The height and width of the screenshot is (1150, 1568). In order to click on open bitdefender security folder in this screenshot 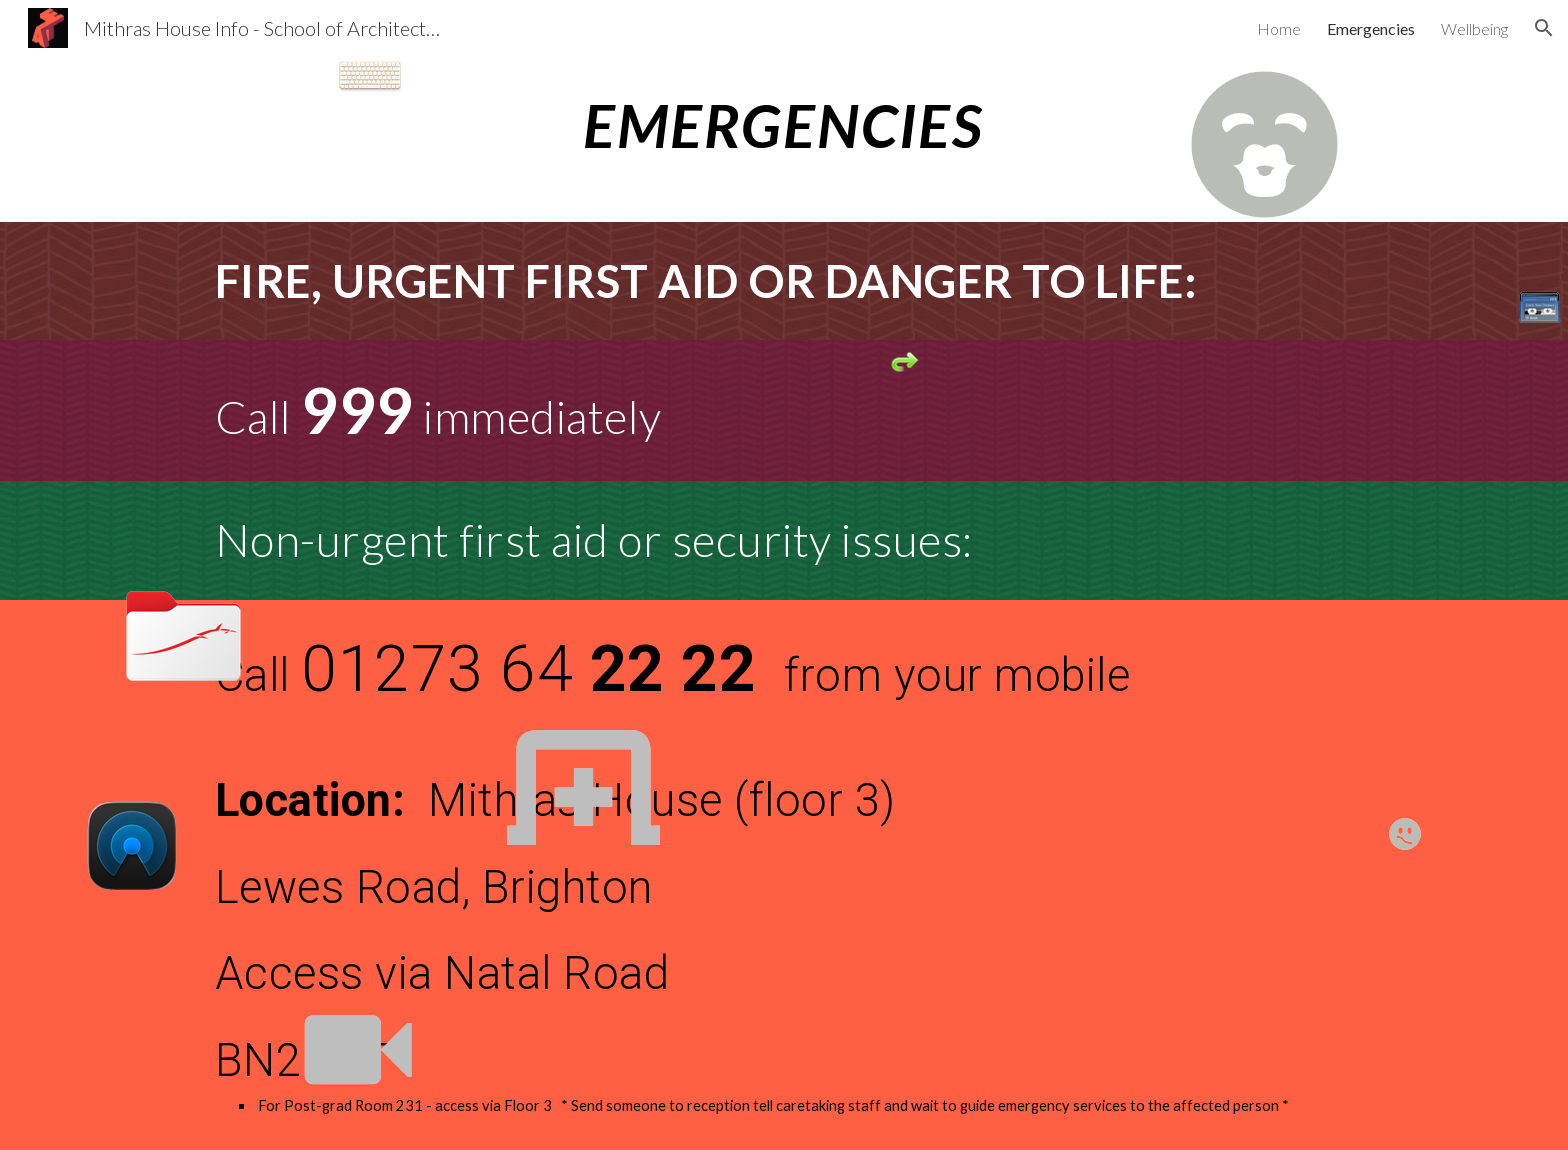, I will do `click(183, 639)`.